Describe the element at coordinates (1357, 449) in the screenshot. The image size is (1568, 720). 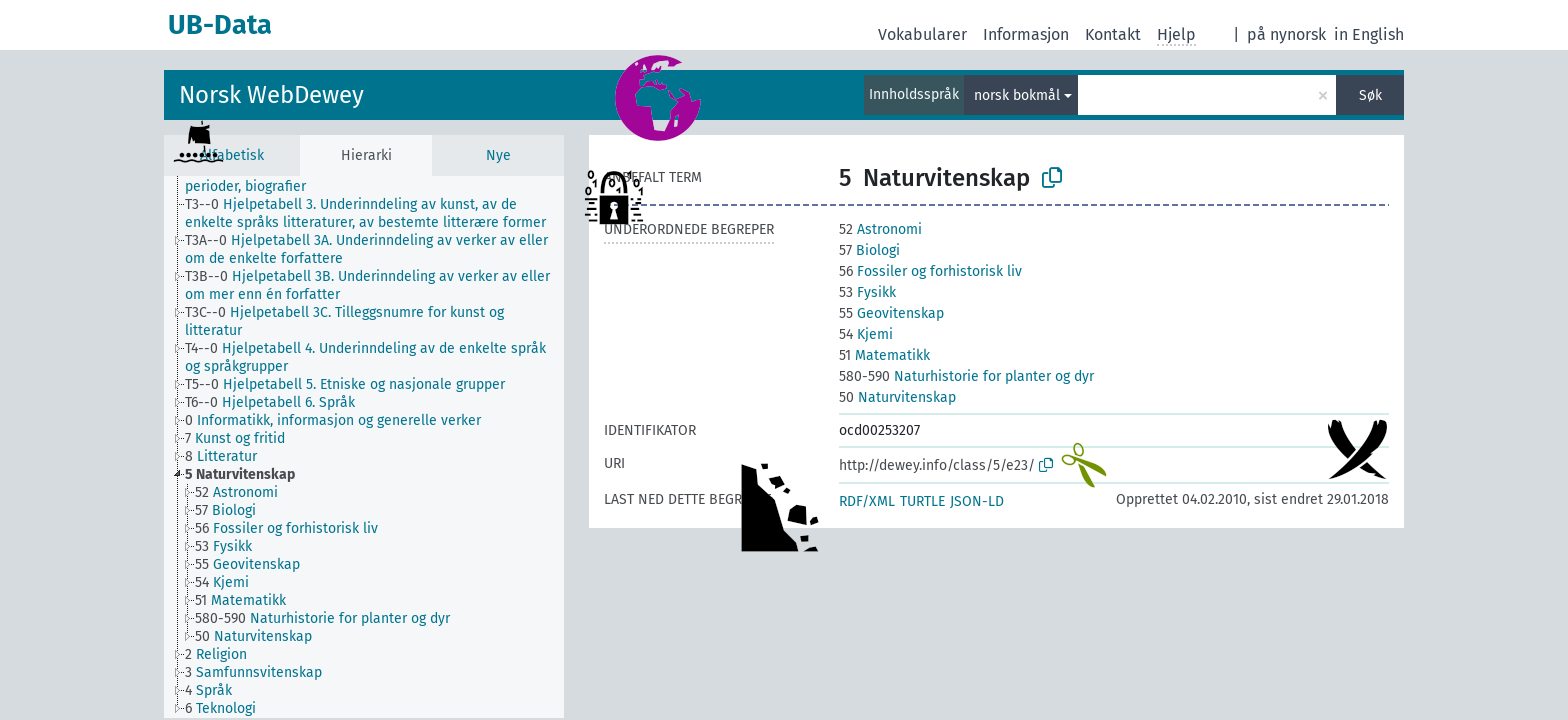
I see `ivory tusks item or resource in a game` at that location.